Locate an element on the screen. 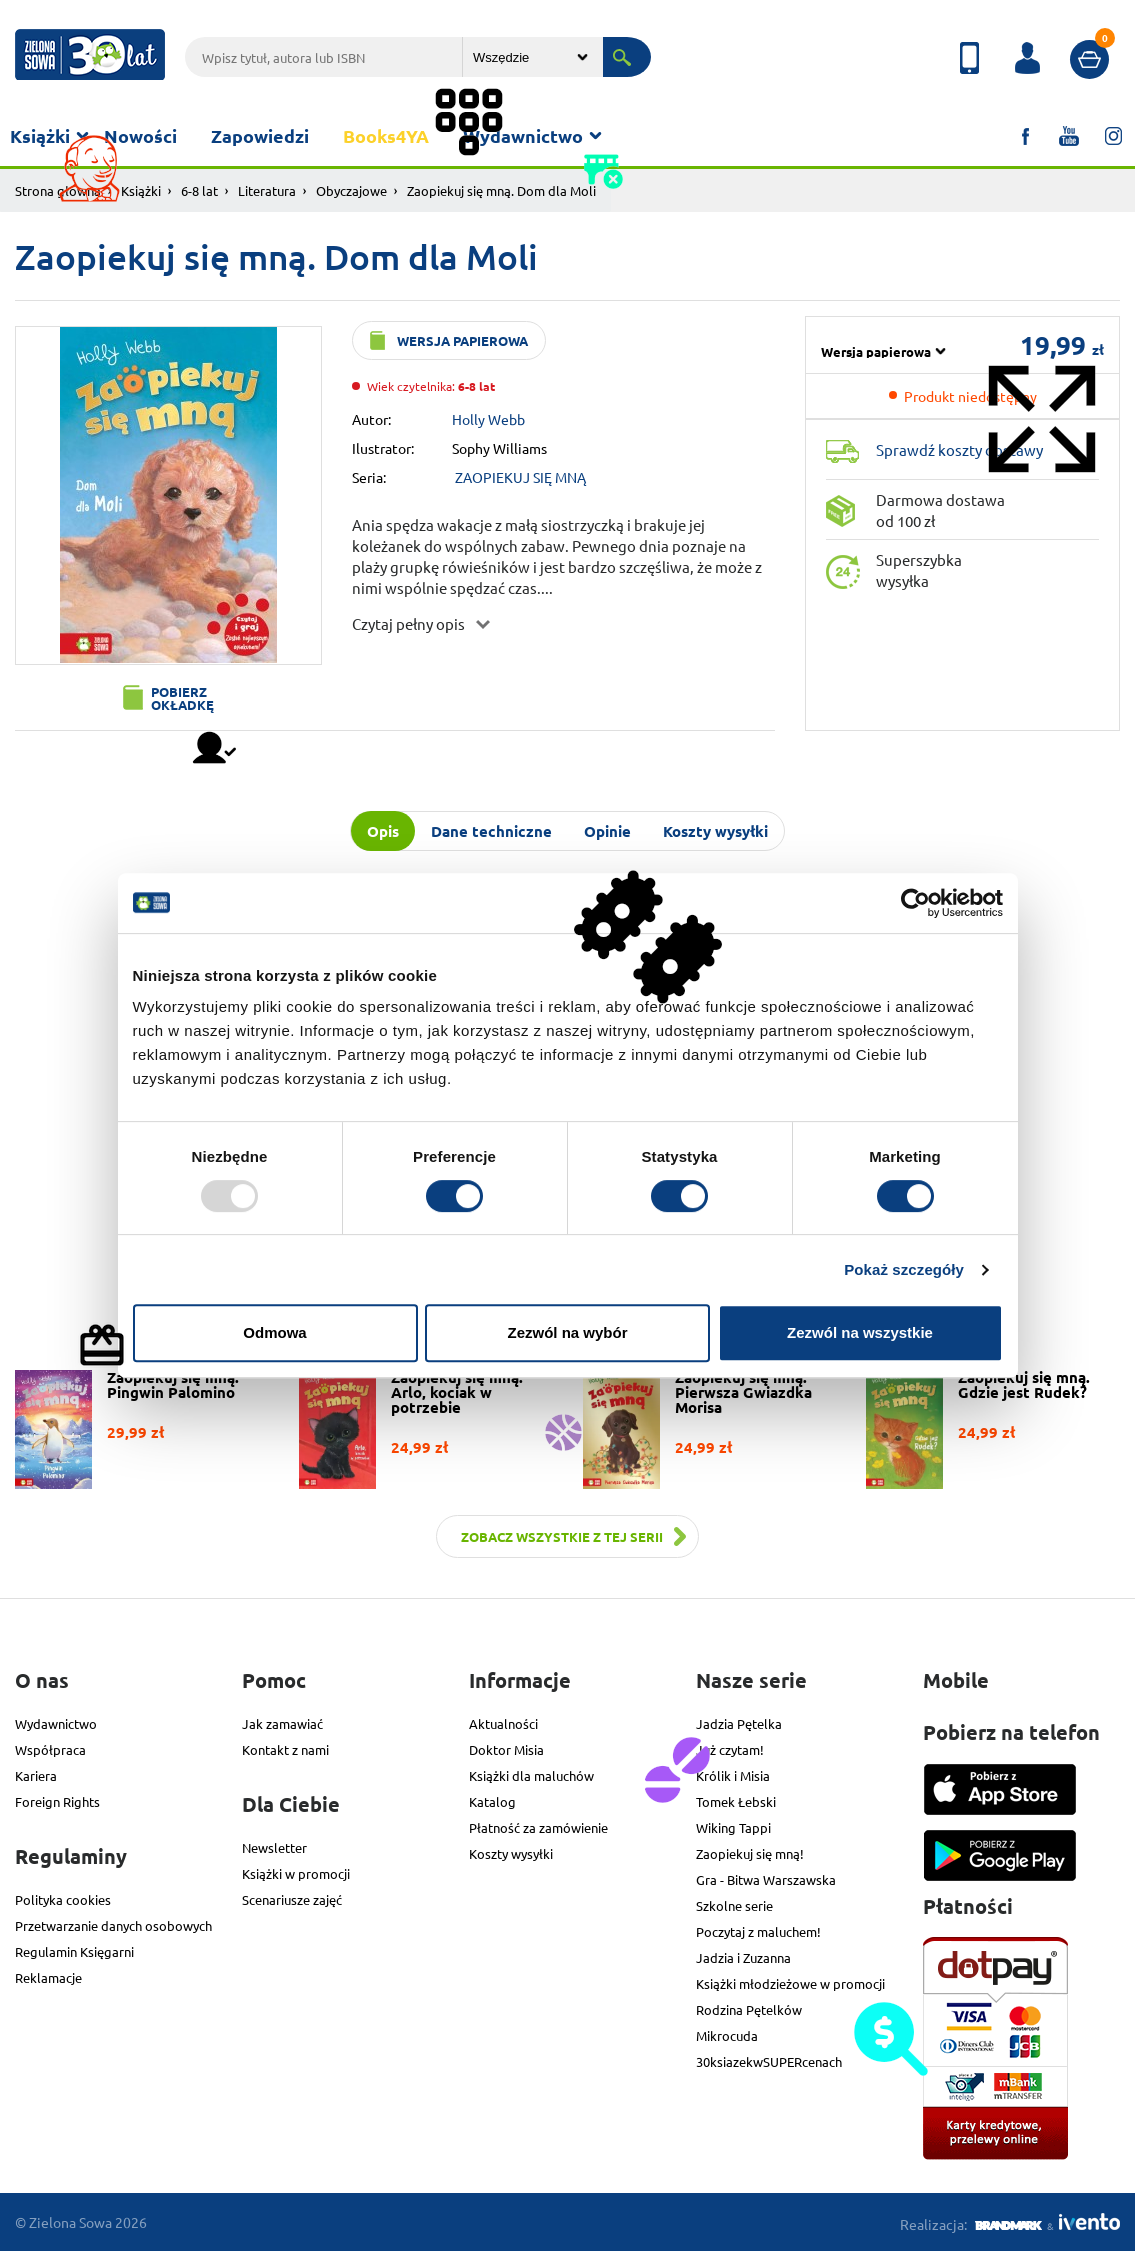 The width and height of the screenshot is (1135, 2251). access medication or pharmacy information is located at coordinates (677, 1770).